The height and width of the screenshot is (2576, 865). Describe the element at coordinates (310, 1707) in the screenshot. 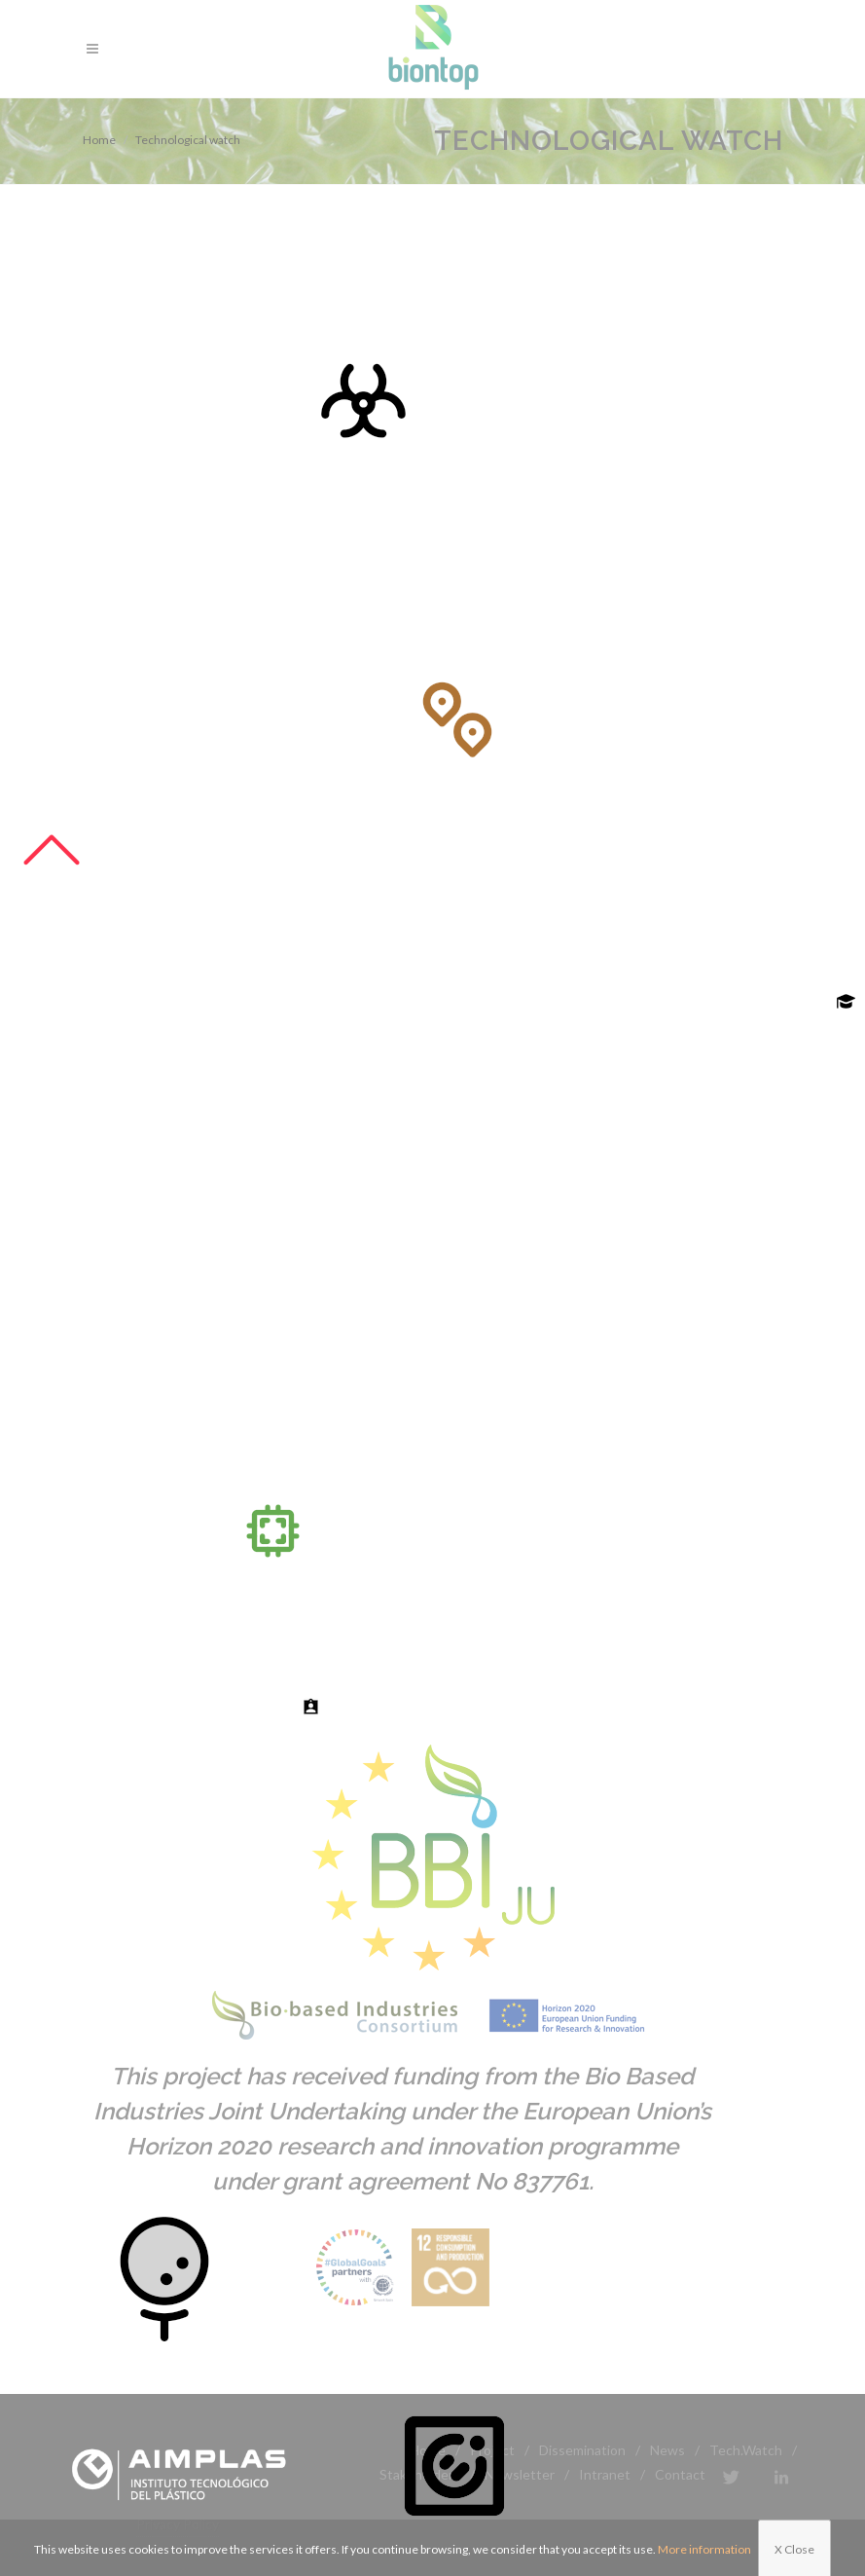

I see `view user profile or account details` at that location.